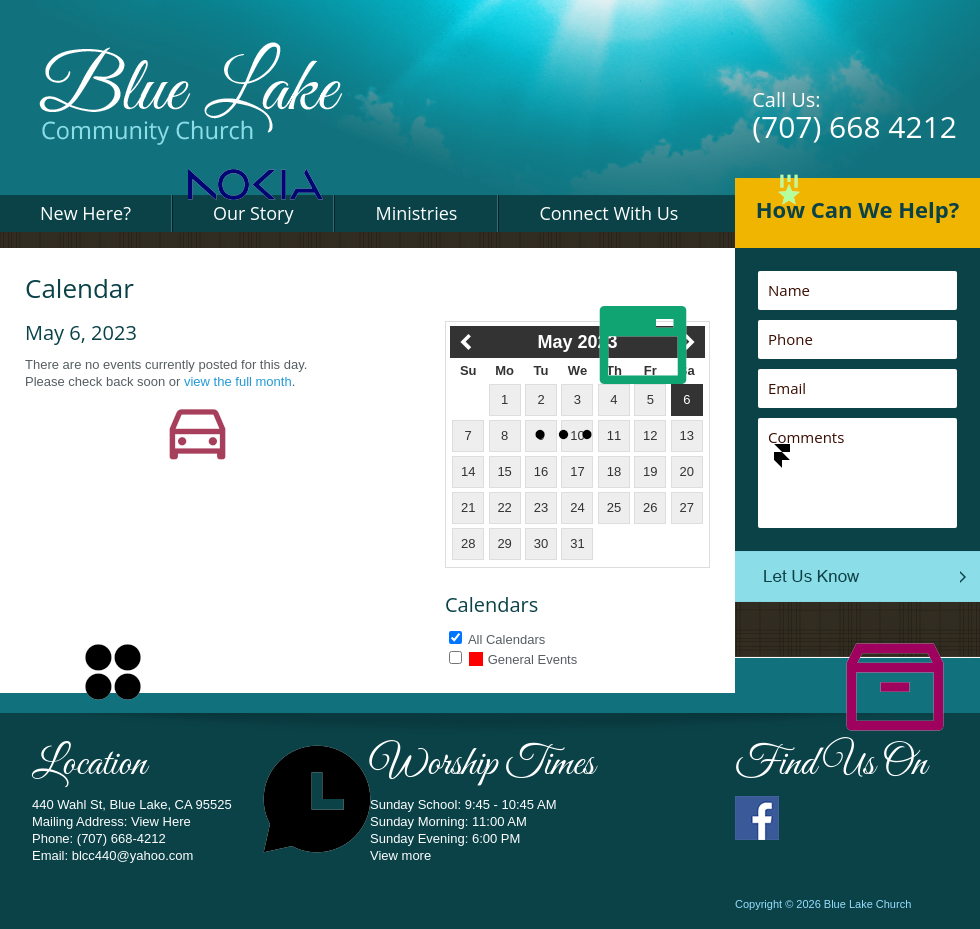  Describe the element at coordinates (782, 456) in the screenshot. I see `open framer design tool` at that location.